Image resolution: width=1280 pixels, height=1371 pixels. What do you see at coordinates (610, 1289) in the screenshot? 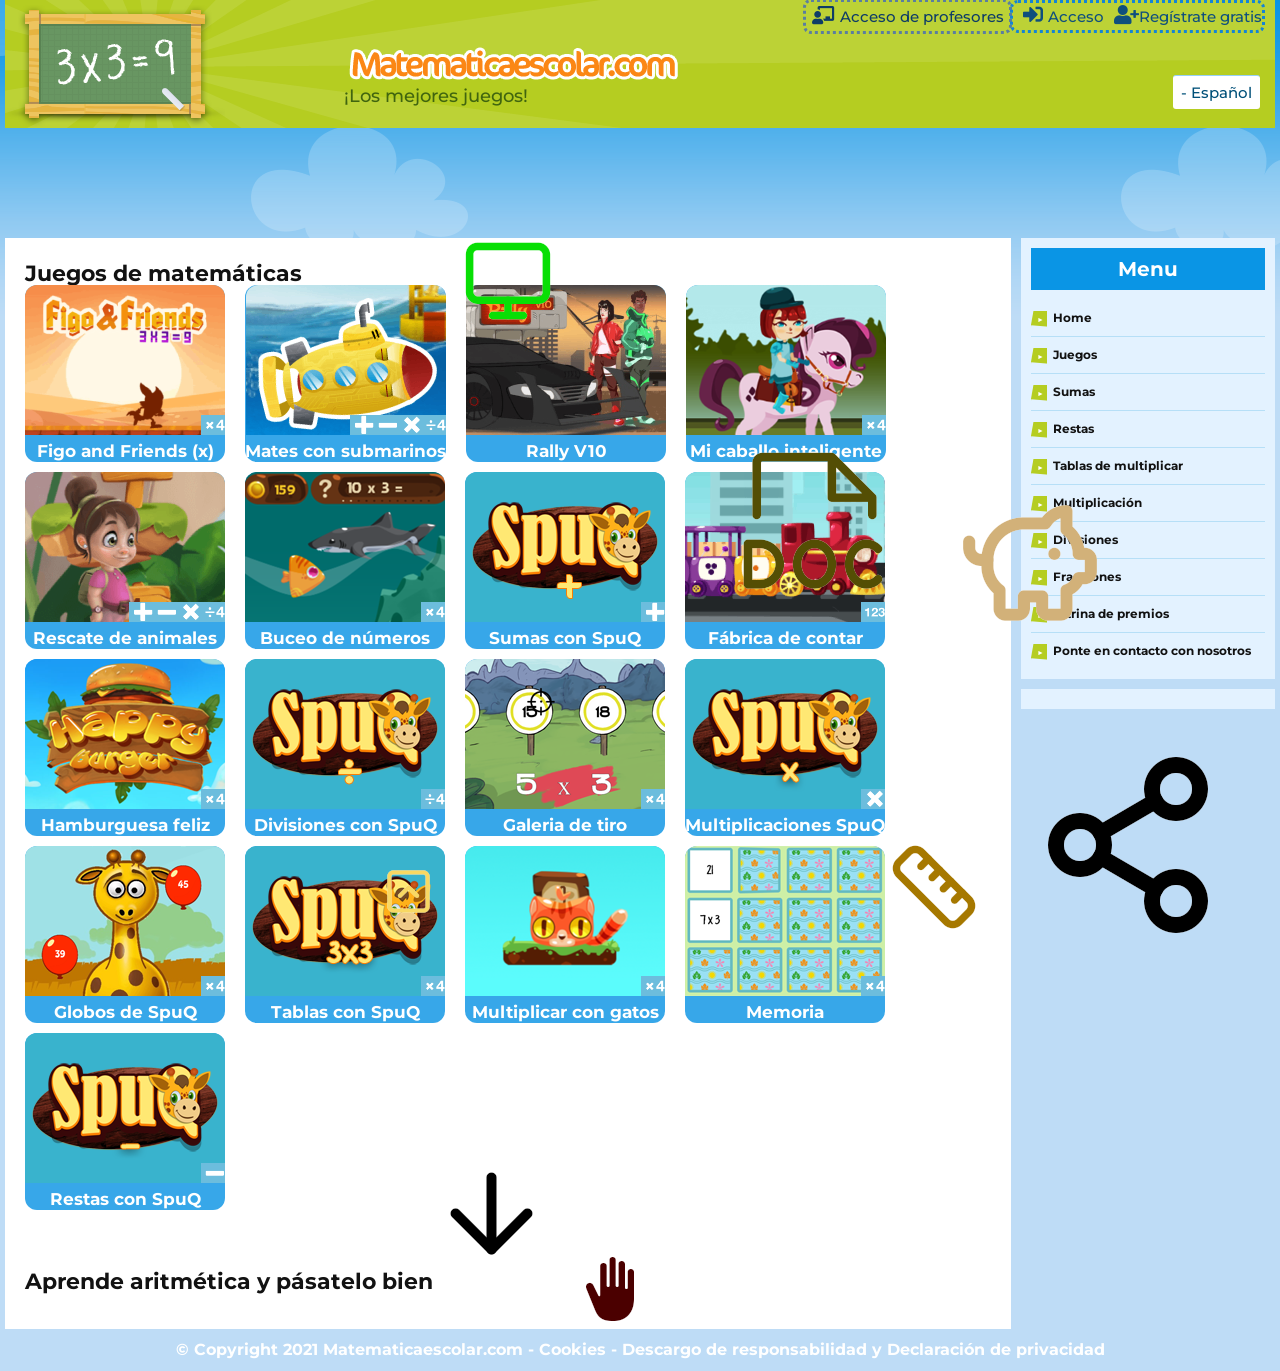
I see `stop or halt an action` at bounding box center [610, 1289].